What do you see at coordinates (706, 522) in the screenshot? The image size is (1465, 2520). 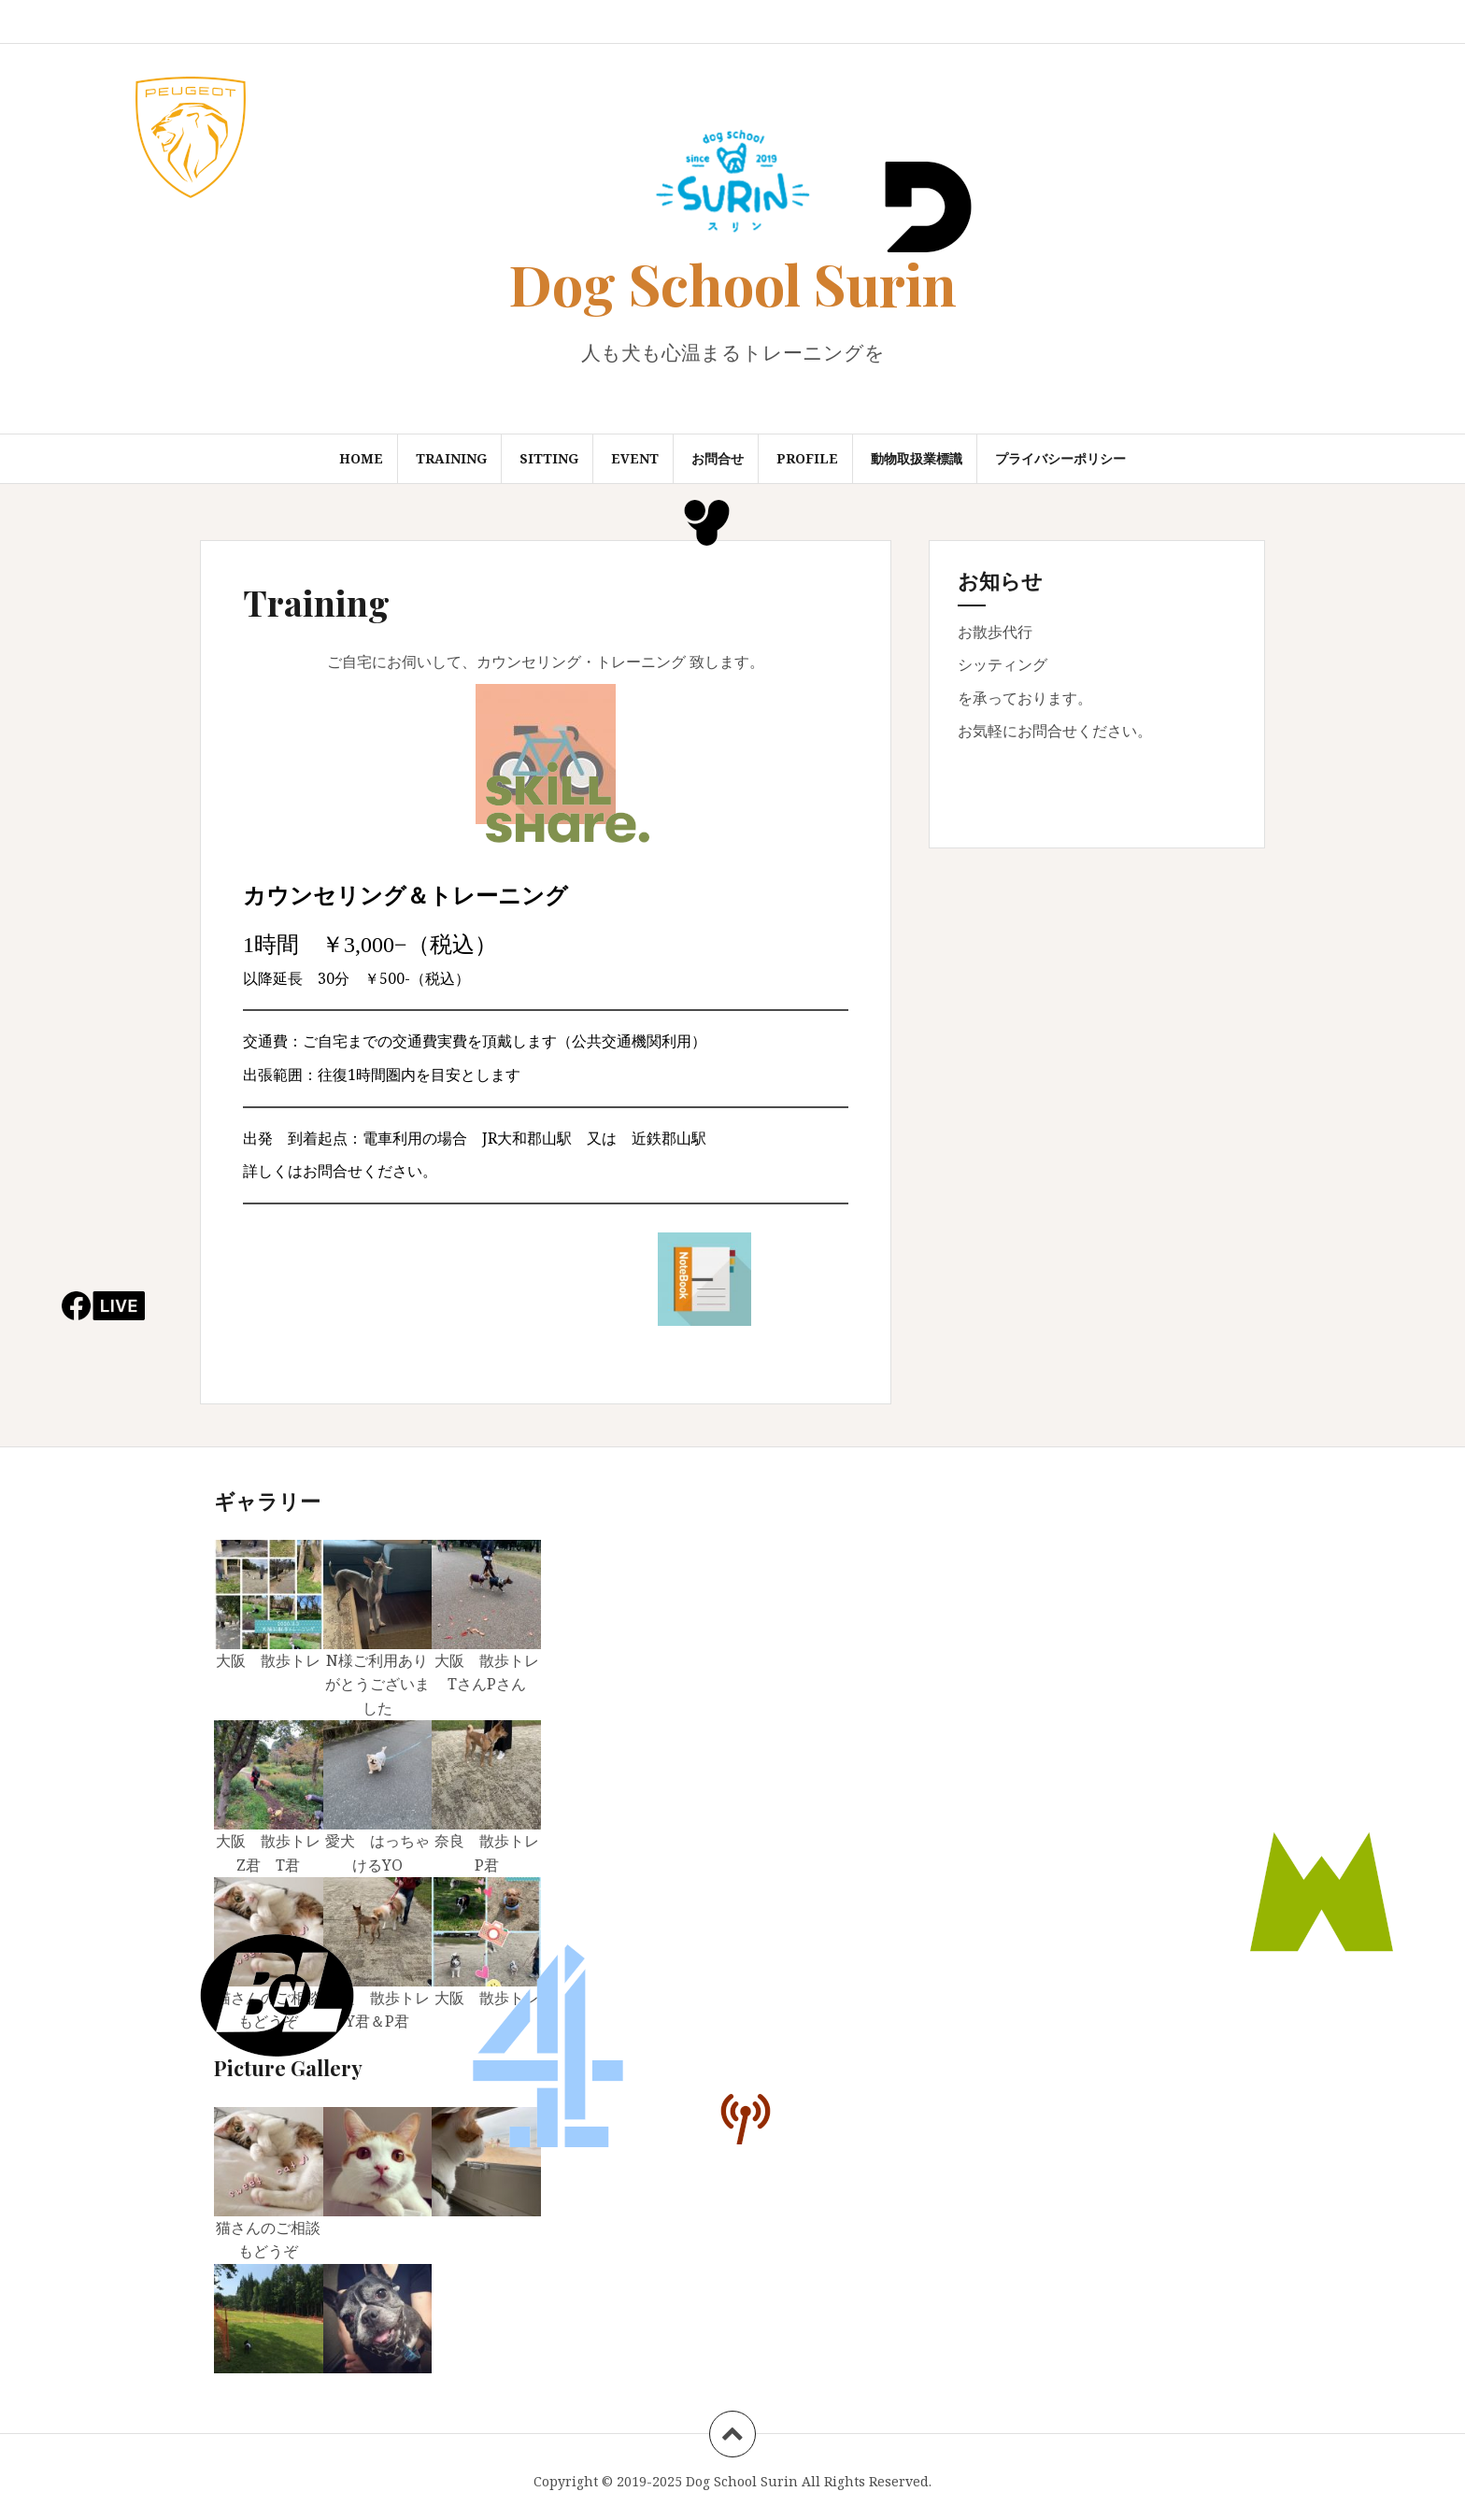 I see `open the YOLO anonymous messaging app` at bounding box center [706, 522].